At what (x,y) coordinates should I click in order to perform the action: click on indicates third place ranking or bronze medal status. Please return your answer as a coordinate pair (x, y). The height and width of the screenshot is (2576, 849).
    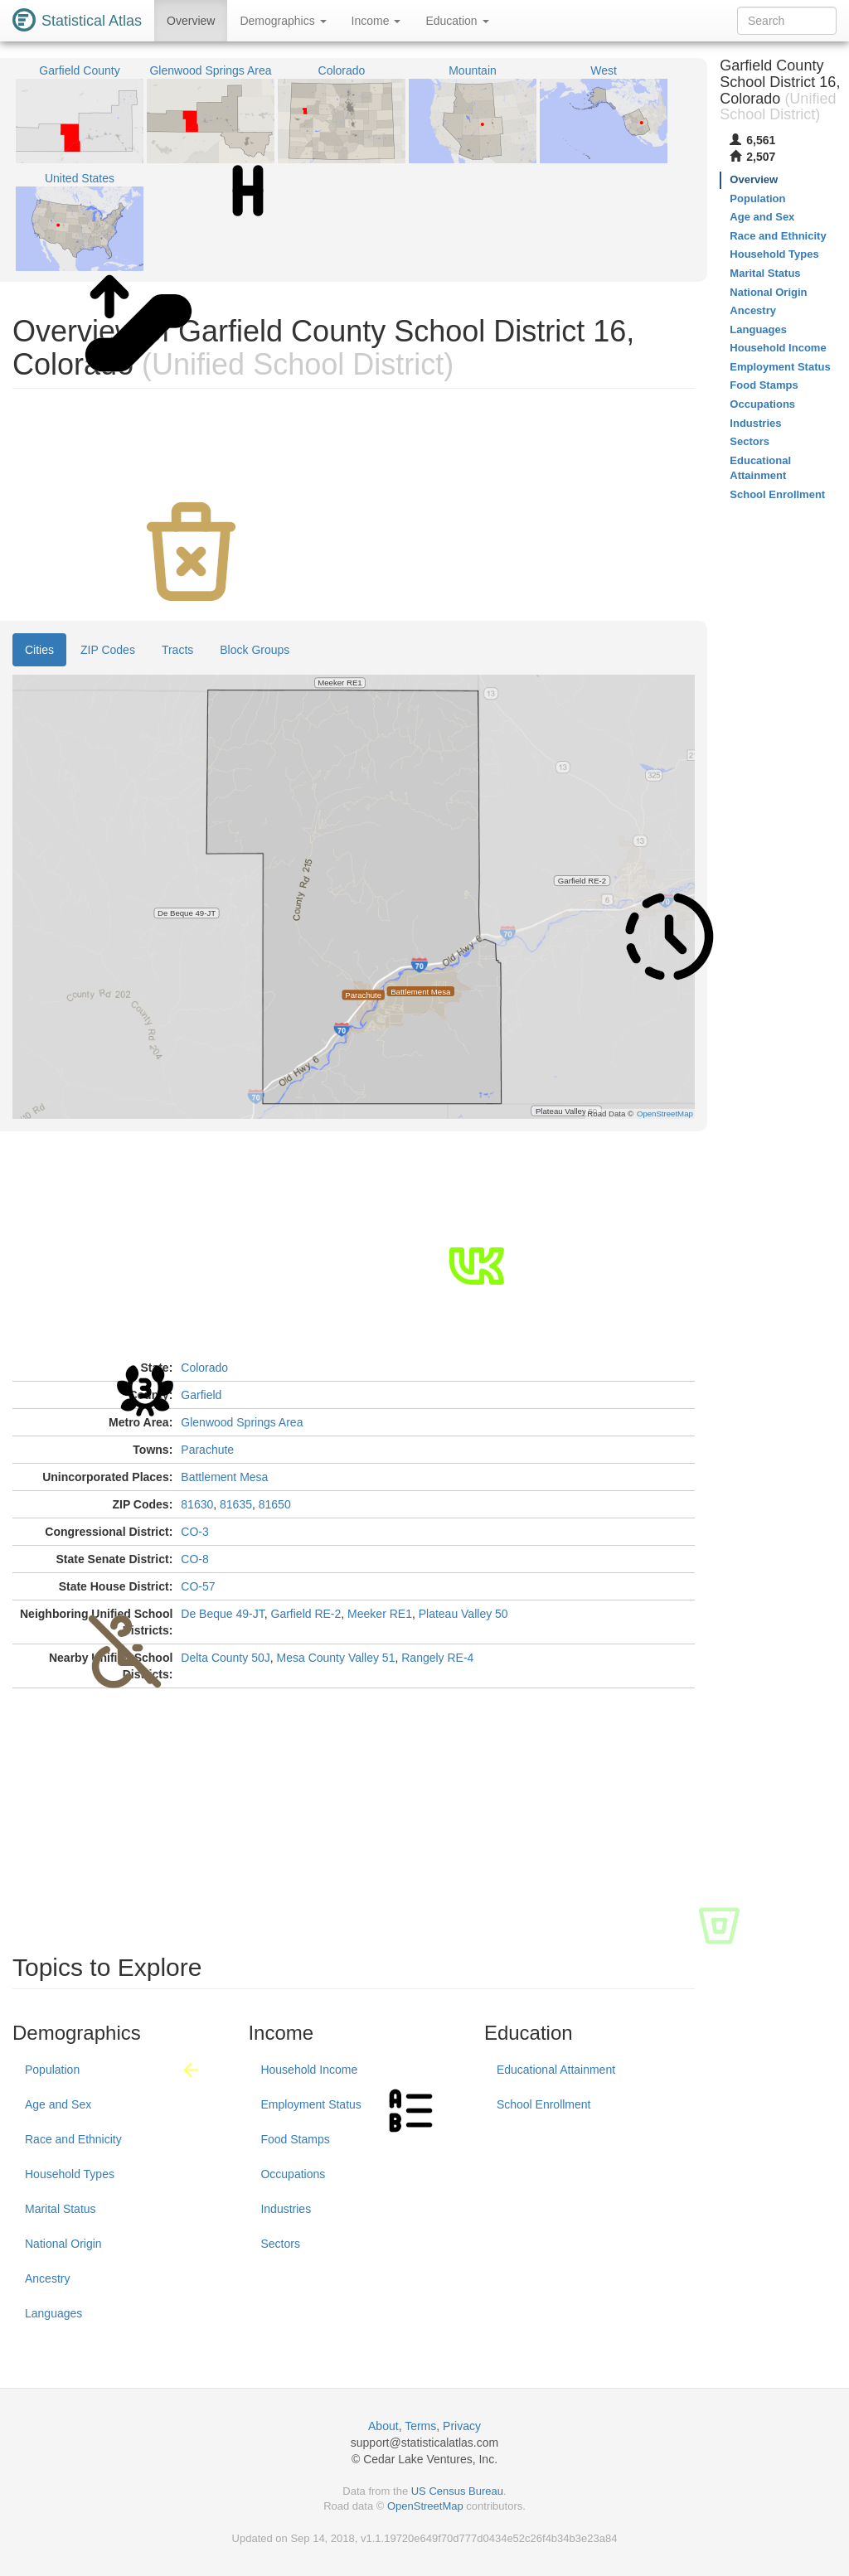
    Looking at the image, I should click on (145, 1391).